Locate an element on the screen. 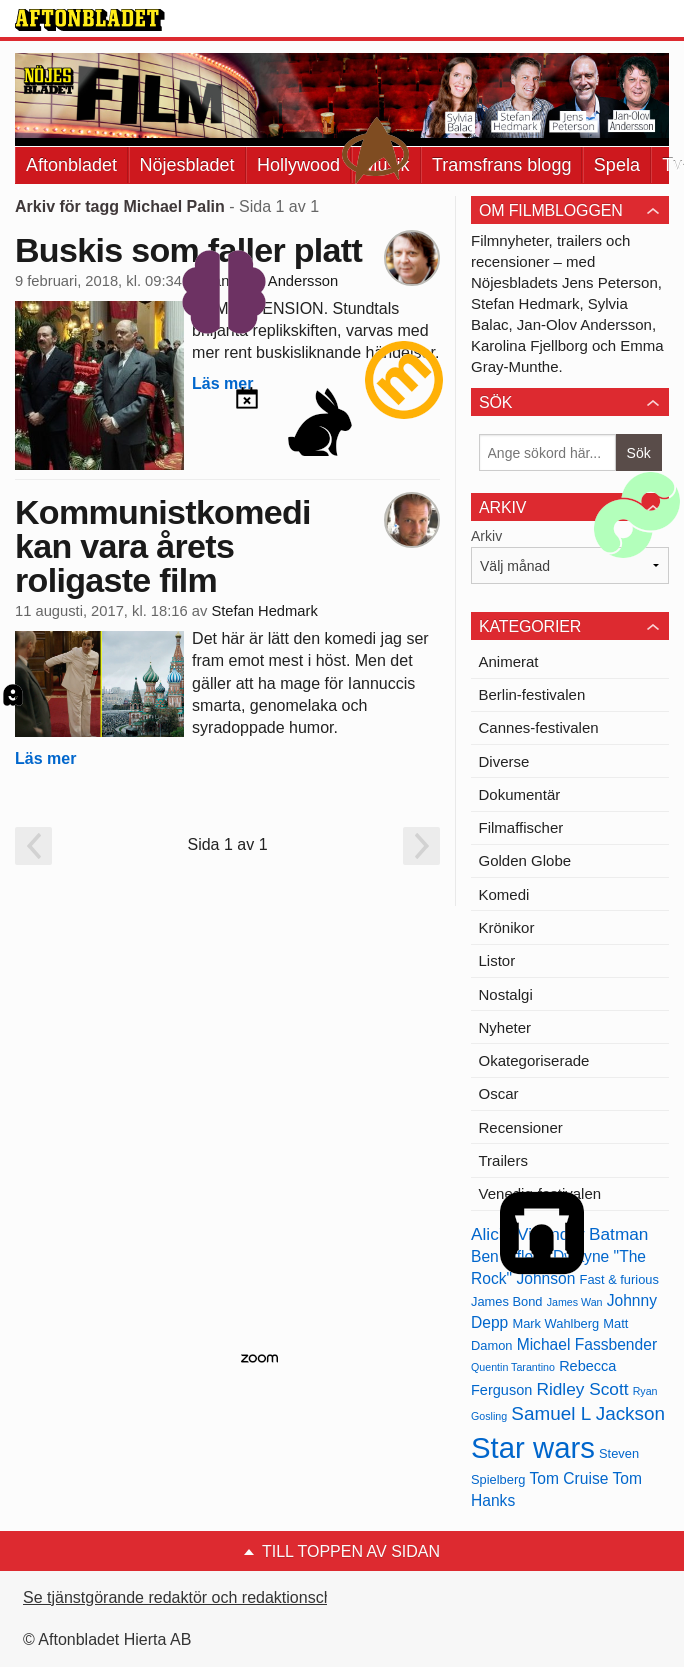  access mental health or wellness features is located at coordinates (224, 292).